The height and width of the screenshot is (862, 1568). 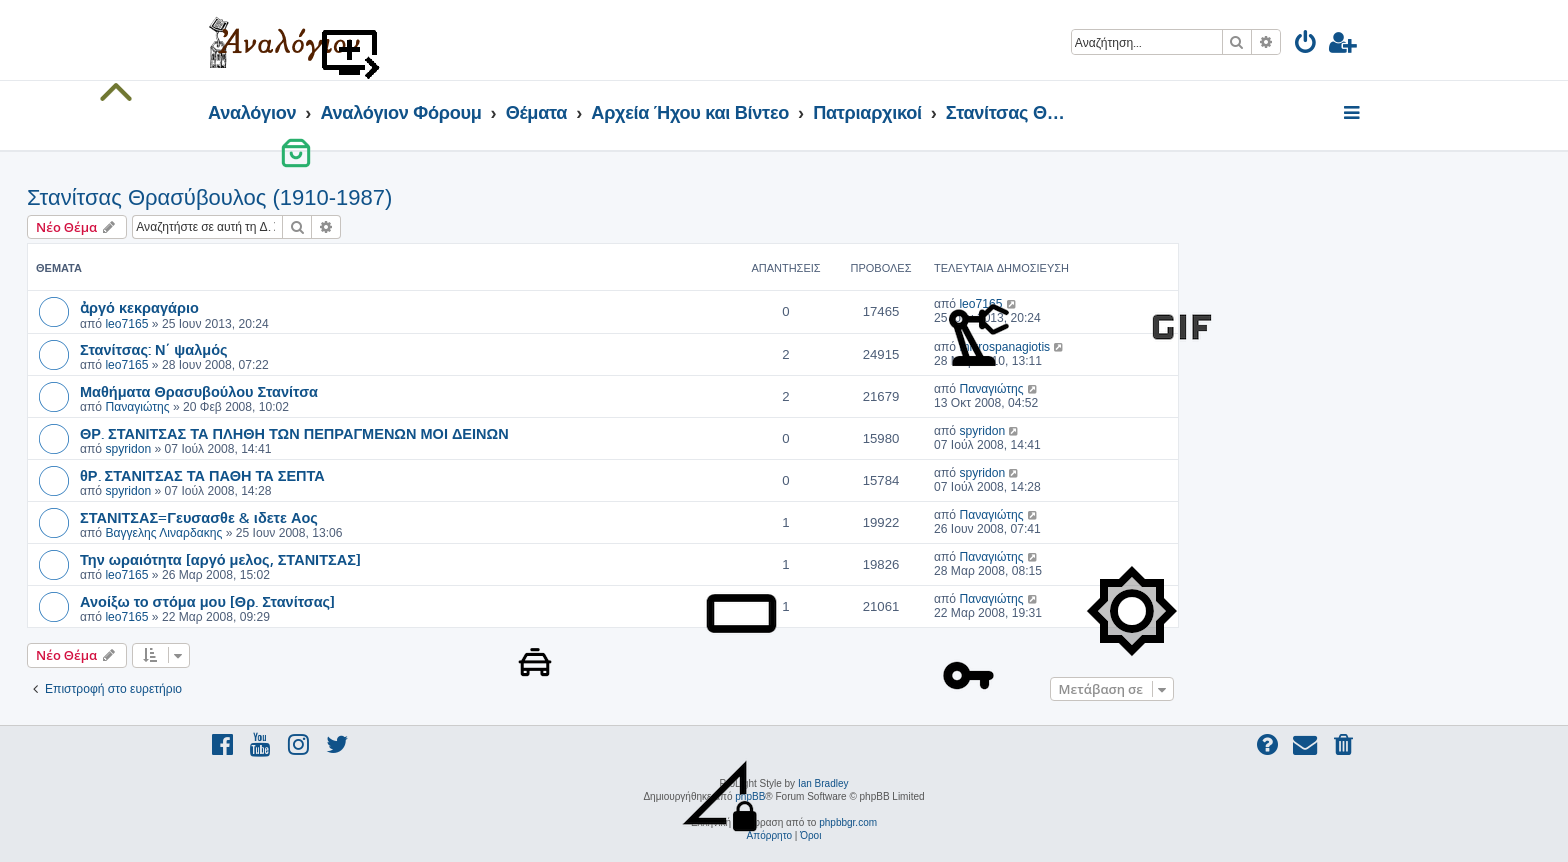 What do you see at coordinates (1132, 611) in the screenshot?
I see `adjust screen brightness settings` at bounding box center [1132, 611].